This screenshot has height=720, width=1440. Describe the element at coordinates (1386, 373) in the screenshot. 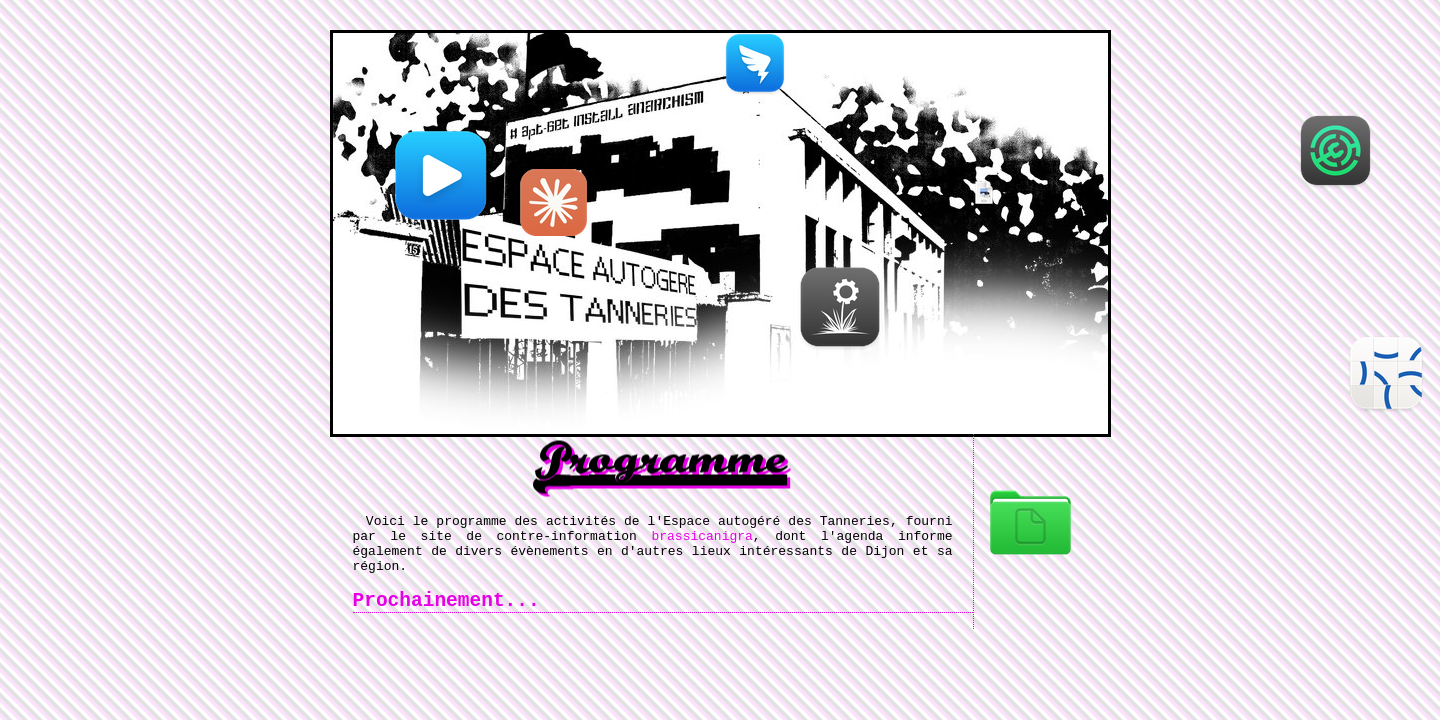

I see `launch gnome taquin sliding puzzle game` at that location.